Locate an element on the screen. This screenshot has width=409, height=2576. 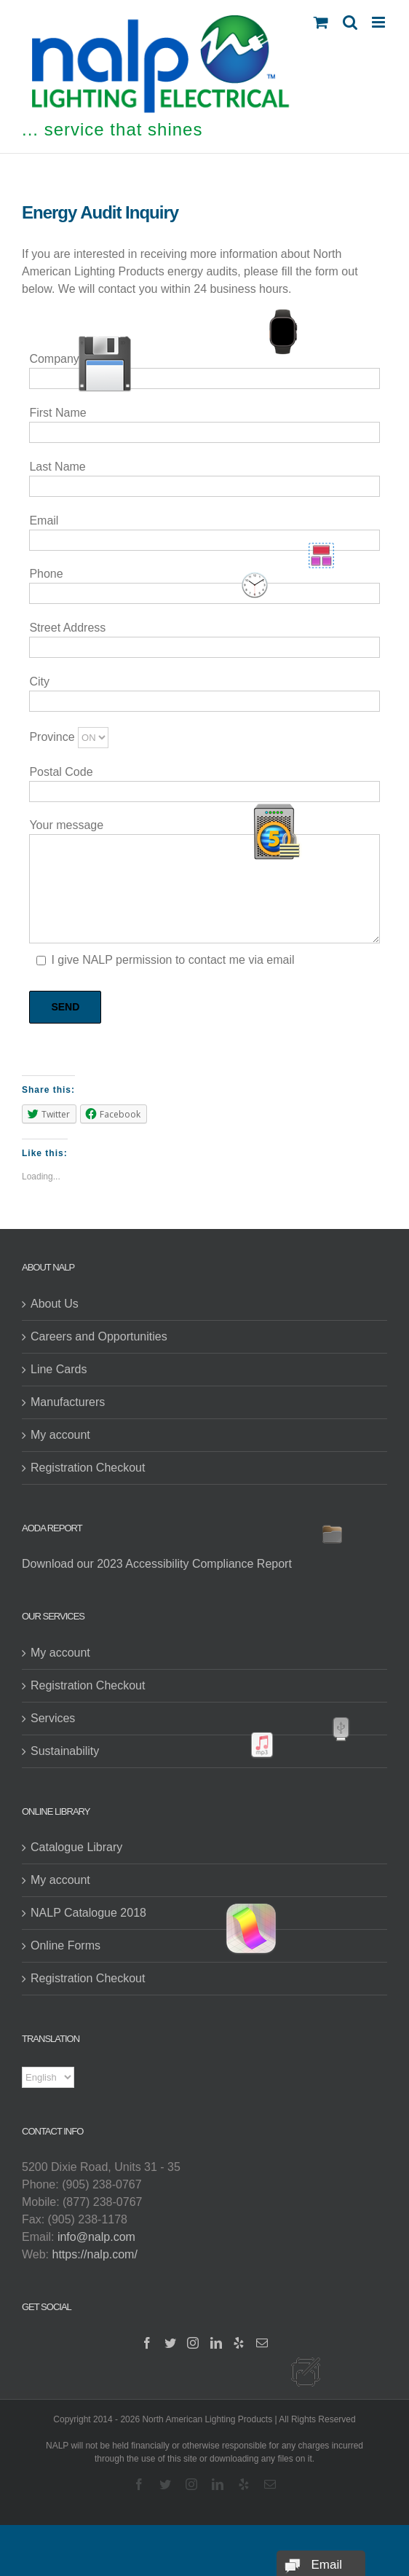
indicates an open or expanded folder is located at coordinates (332, 1534).